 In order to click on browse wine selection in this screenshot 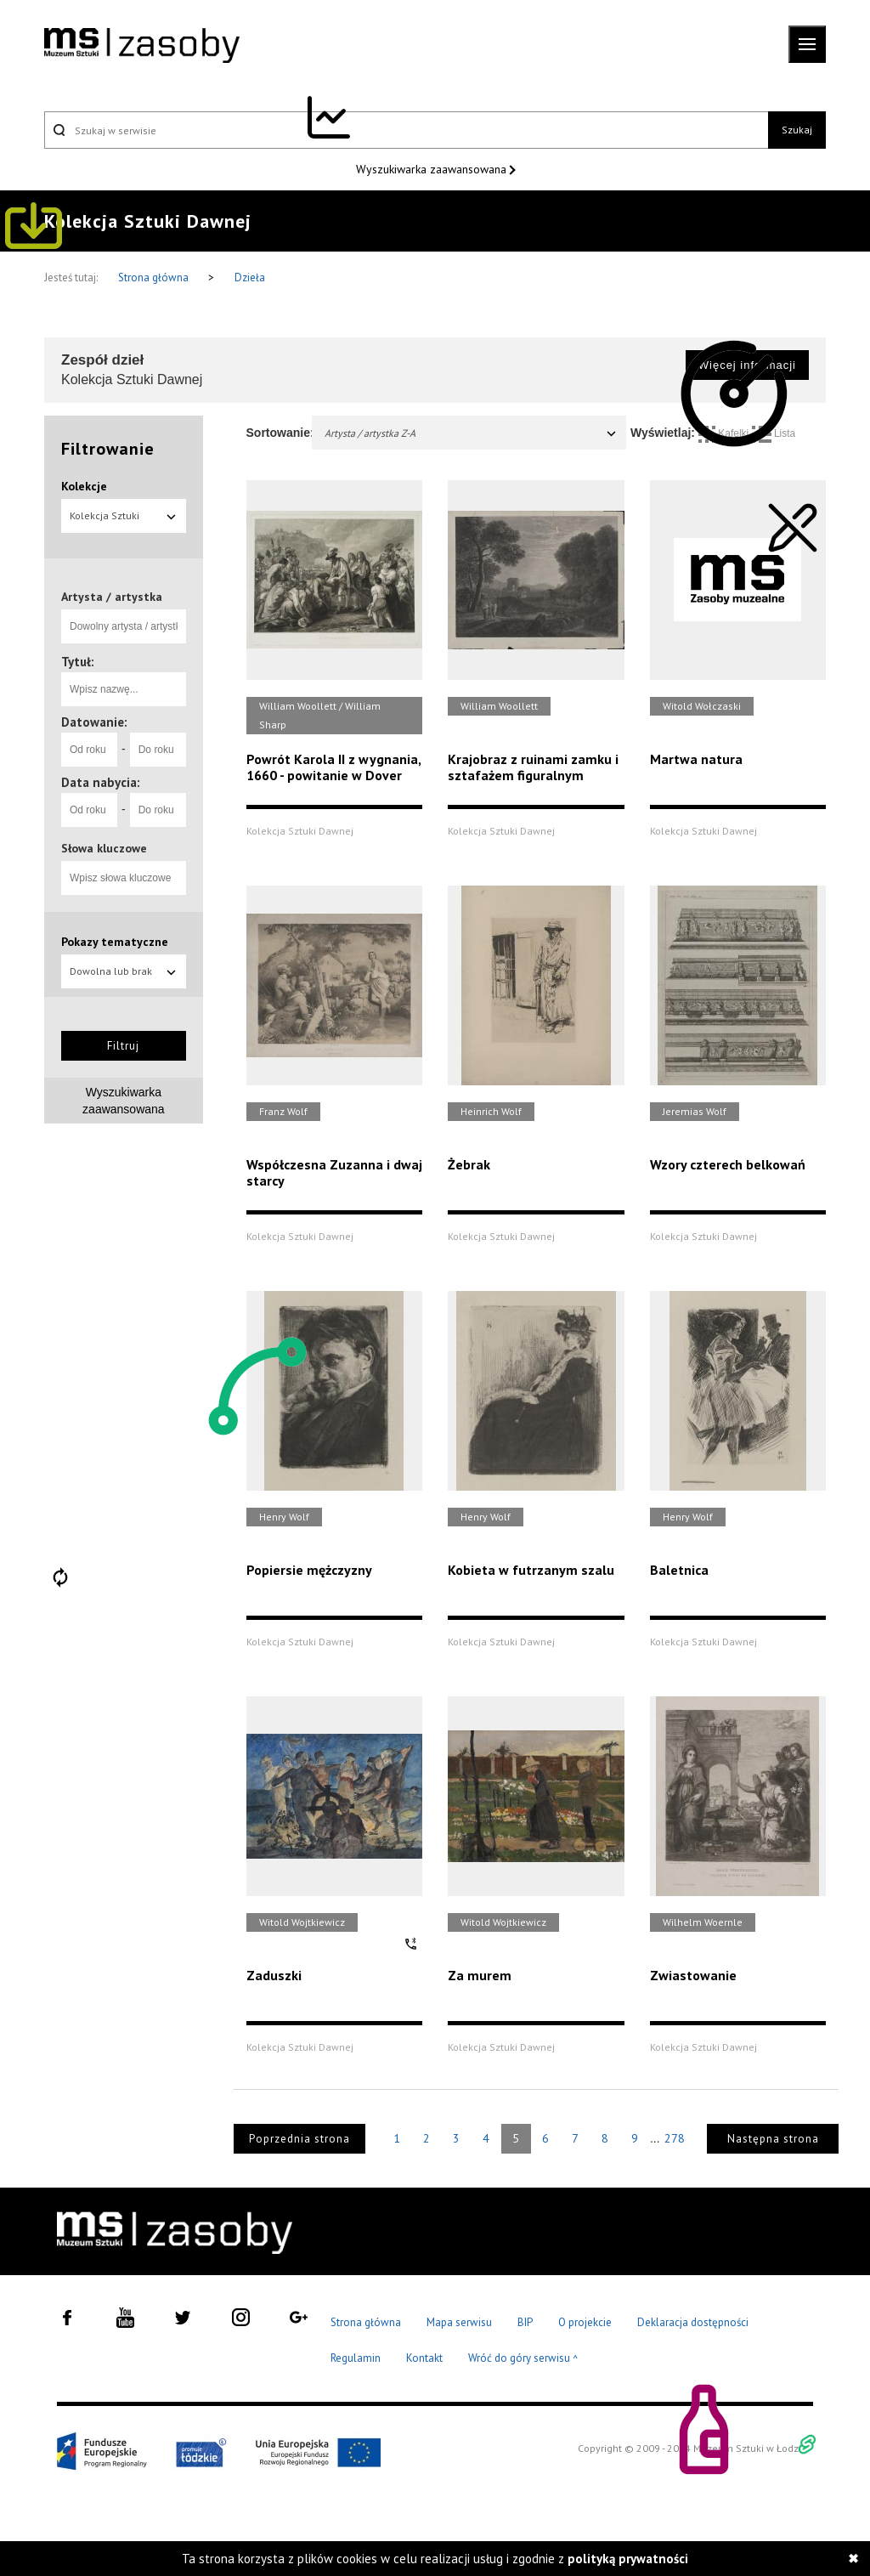, I will do `click(703, 2429)`.